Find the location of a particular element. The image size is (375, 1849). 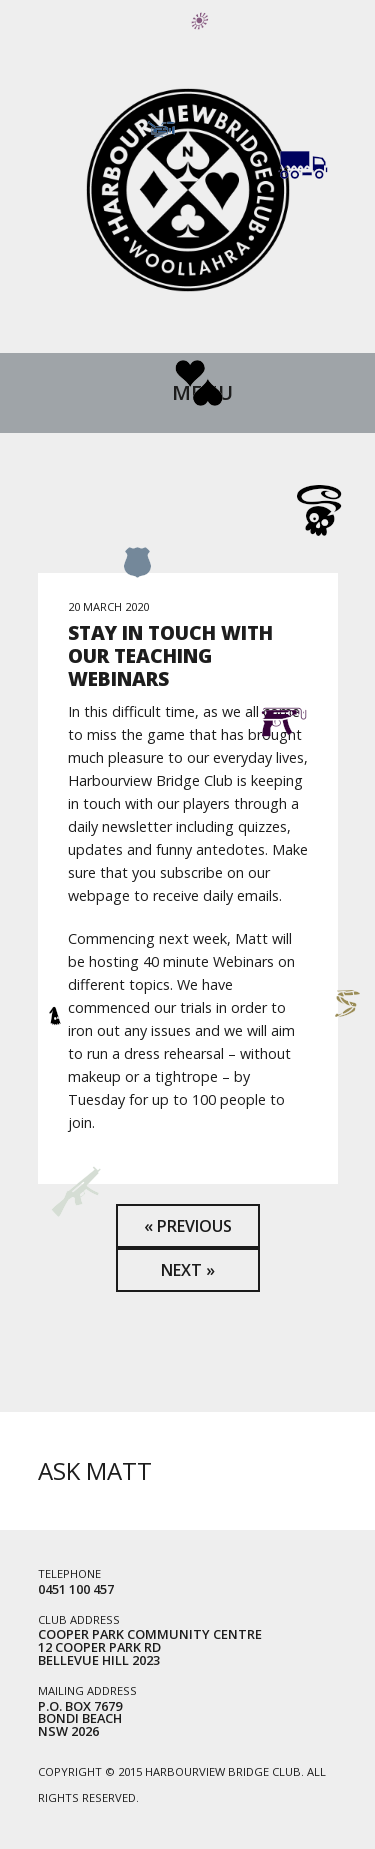

select cultist character class is located at coordinates (55, 1016).